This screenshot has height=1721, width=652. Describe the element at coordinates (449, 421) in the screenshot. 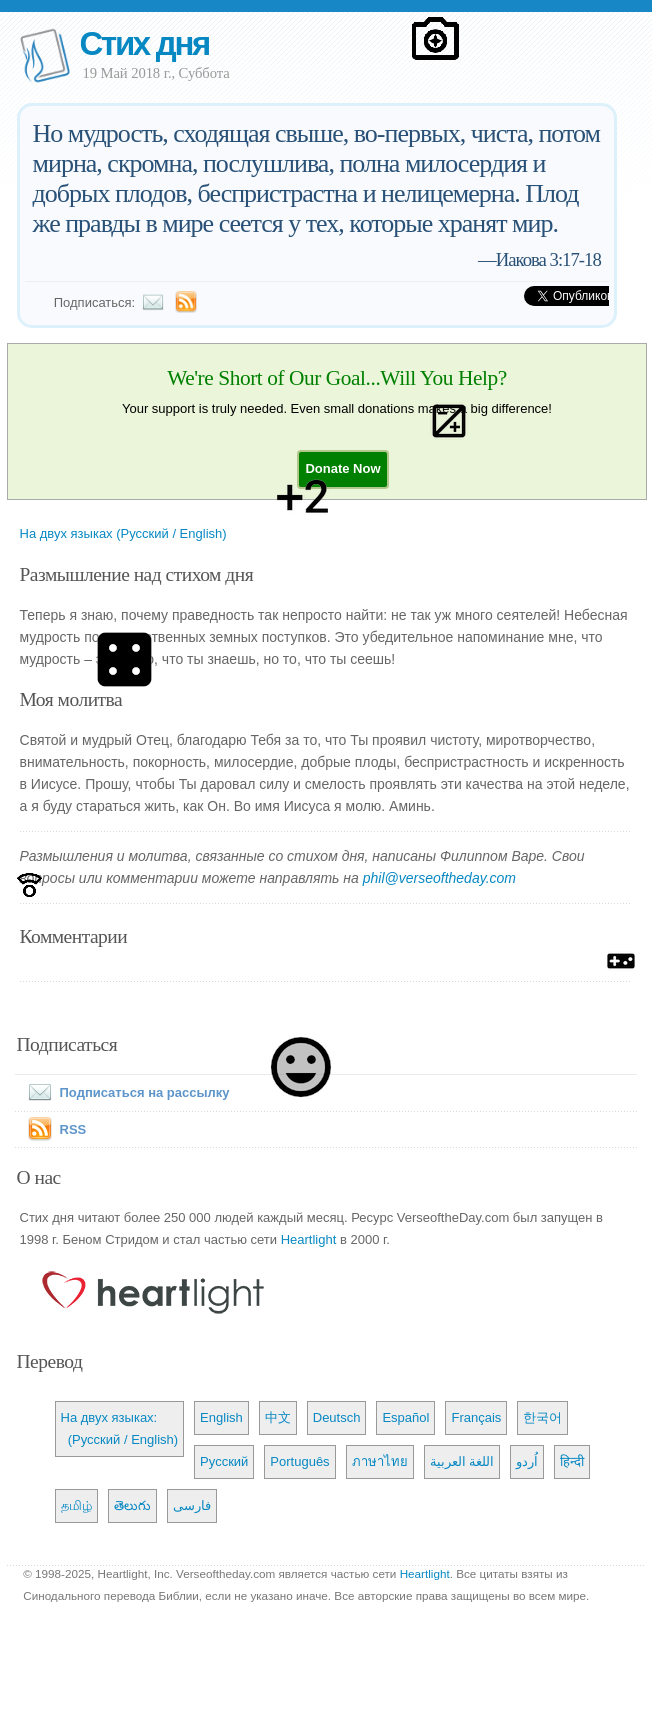

I see `adjust image exposure settings` at that location.